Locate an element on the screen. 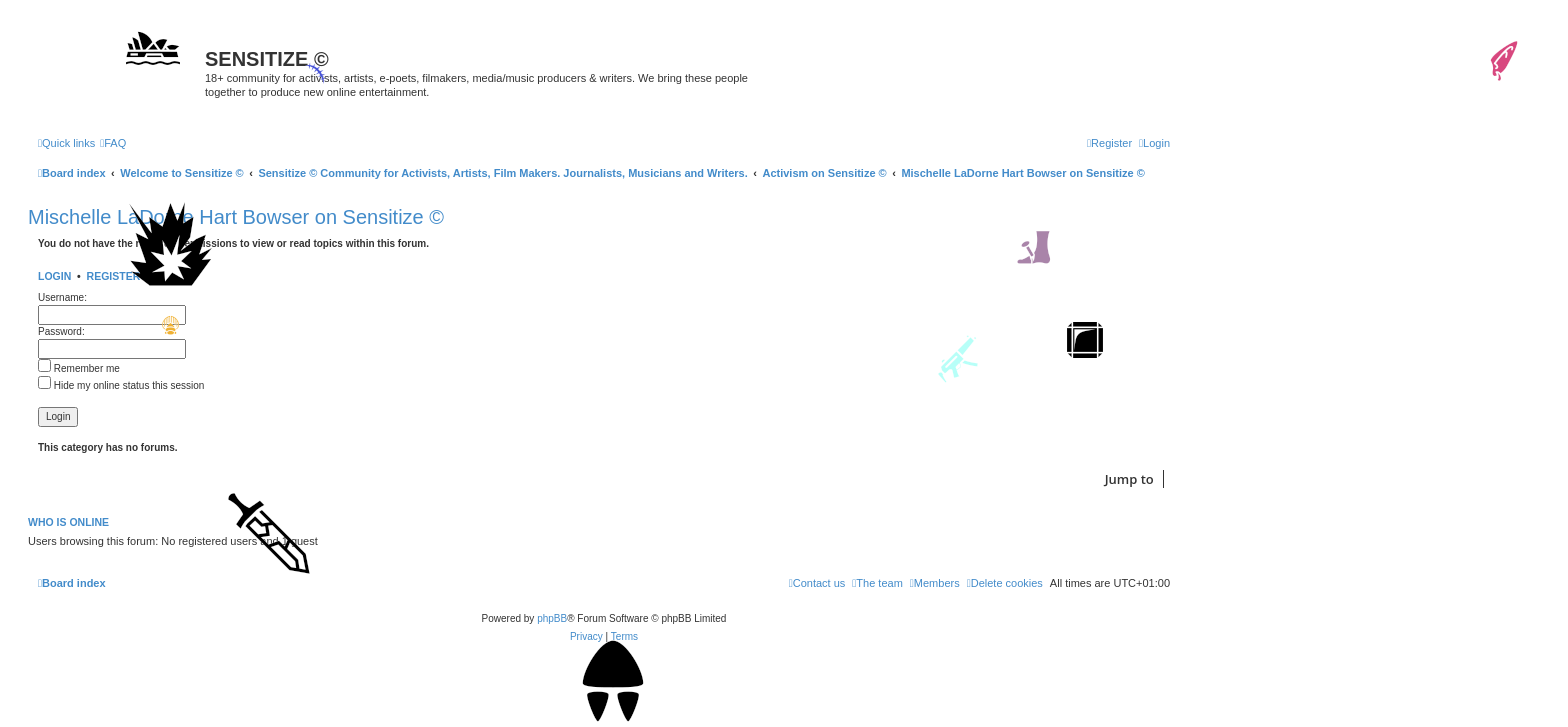 This screenshot has width=1568, height=727. indicates damage or injury status in a game is located at coordinates (315, 73).